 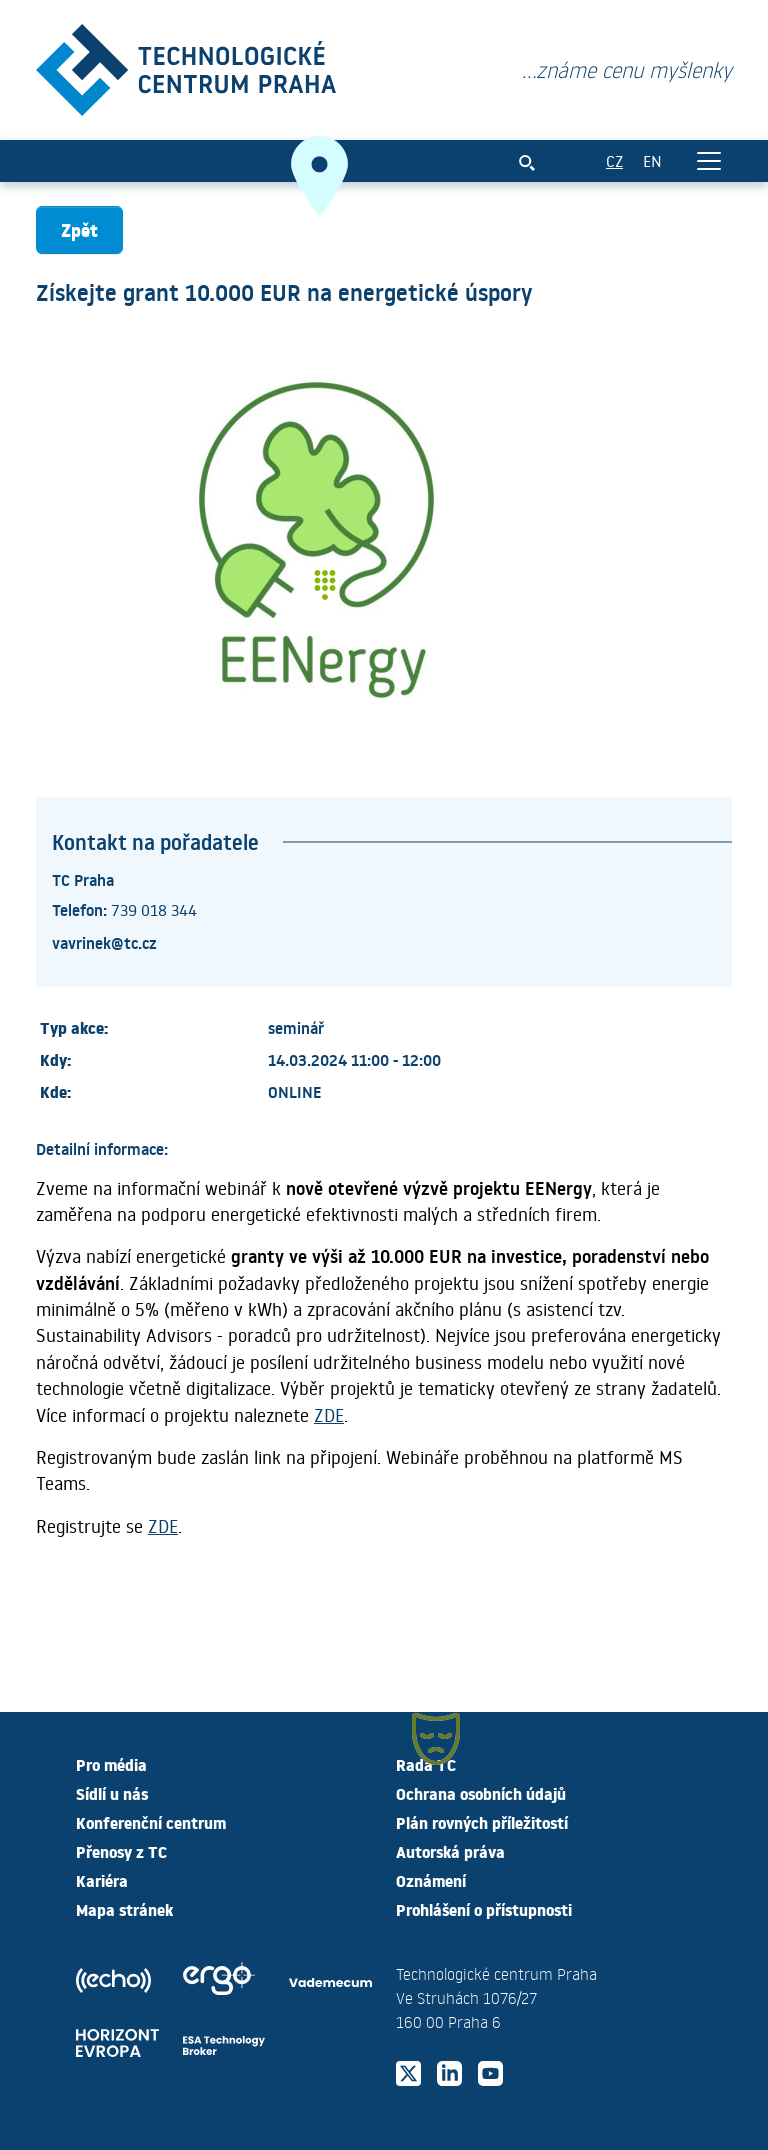 What do you see at coordinates (436, 1737) in the screenshot?
I see `indicates sad or negative mood/emotion` at bounding box center [436, 1737].